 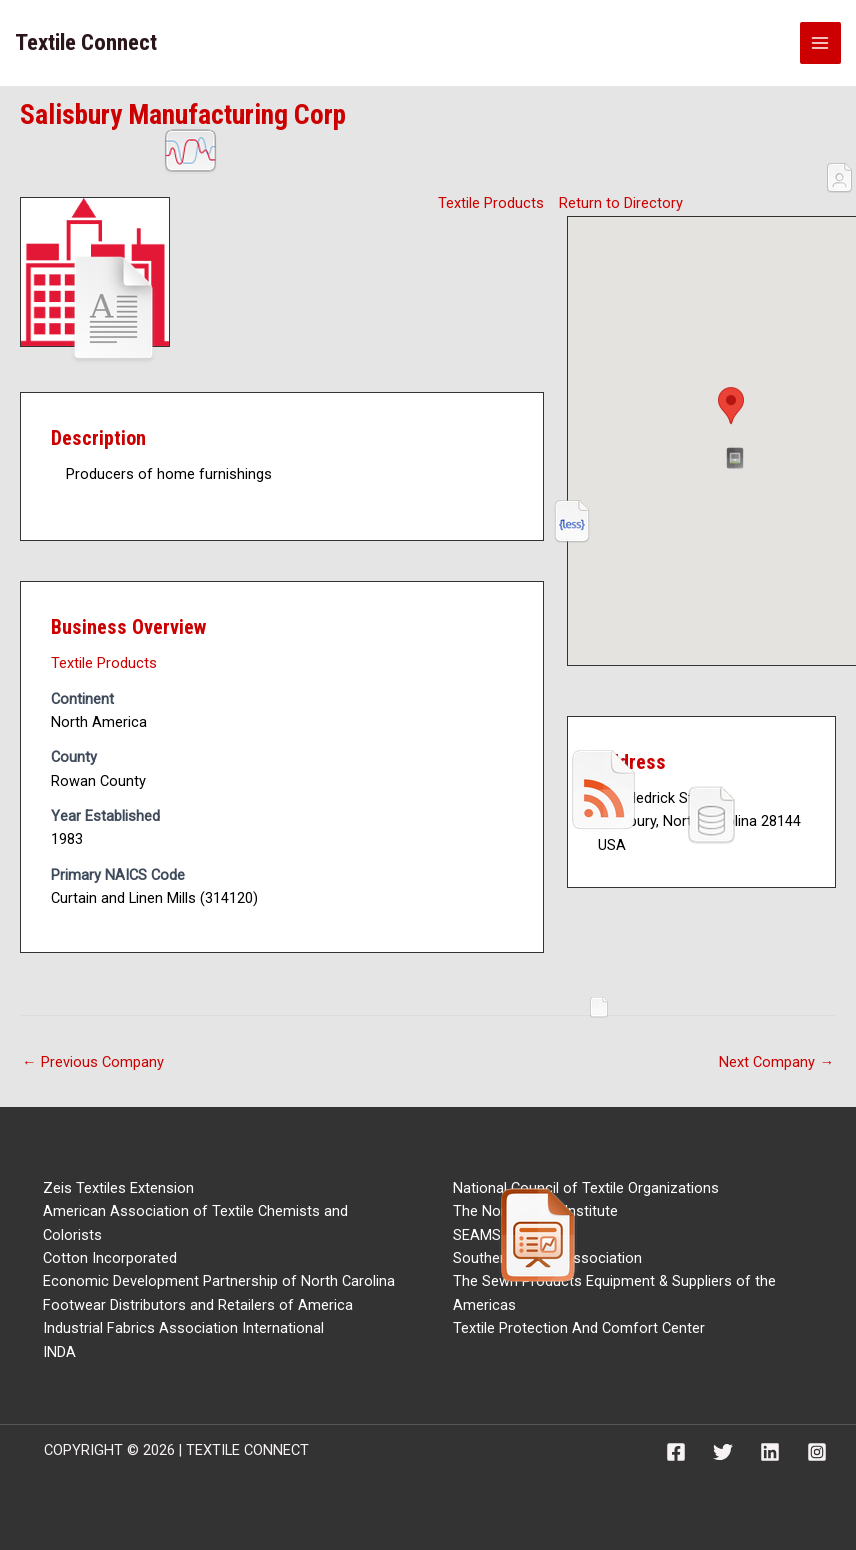 I want to click on view document author information, so click(x=839, y=177).